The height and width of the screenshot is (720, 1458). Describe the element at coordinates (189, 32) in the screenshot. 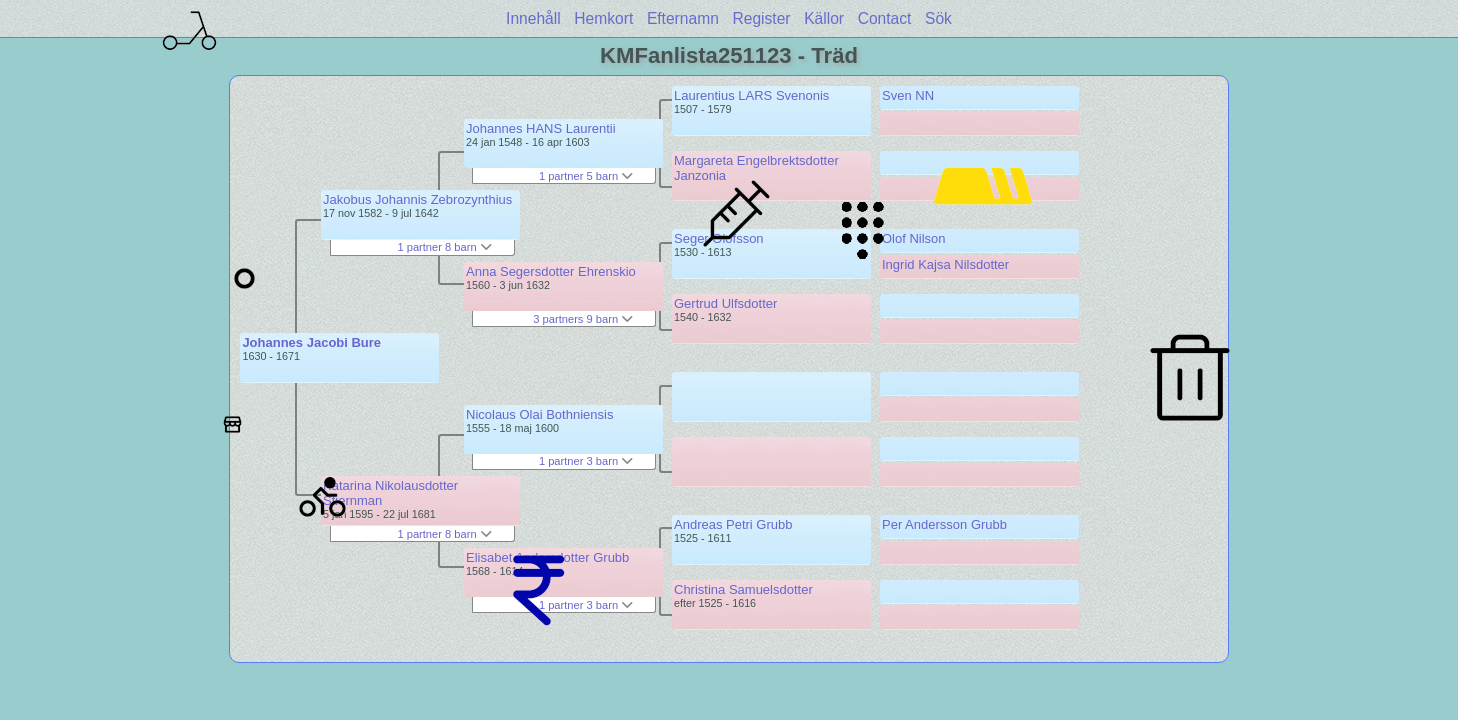

I see `select scooter as transportation mode` at that location.